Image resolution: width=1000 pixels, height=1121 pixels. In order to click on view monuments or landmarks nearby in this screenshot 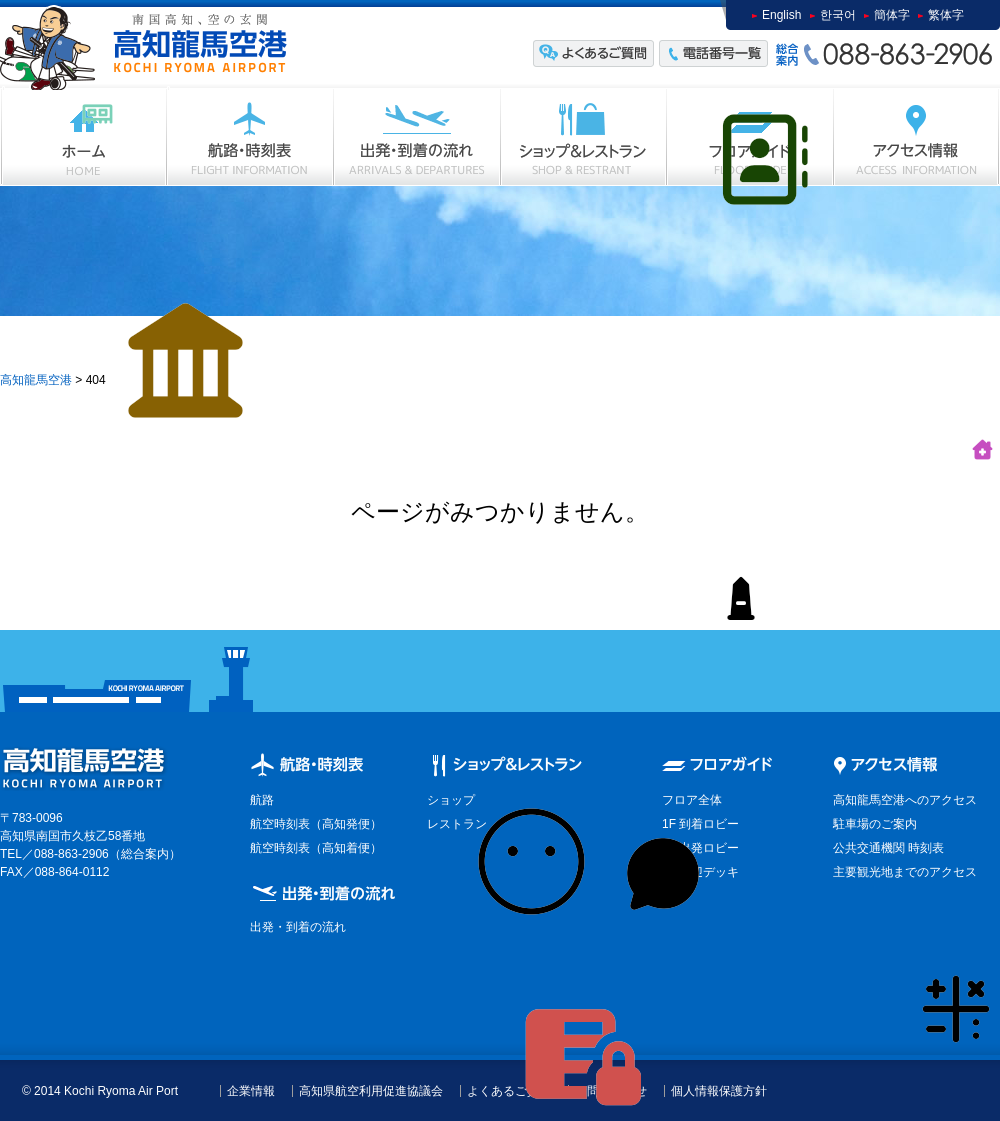, I will do `click(741, 600)`.